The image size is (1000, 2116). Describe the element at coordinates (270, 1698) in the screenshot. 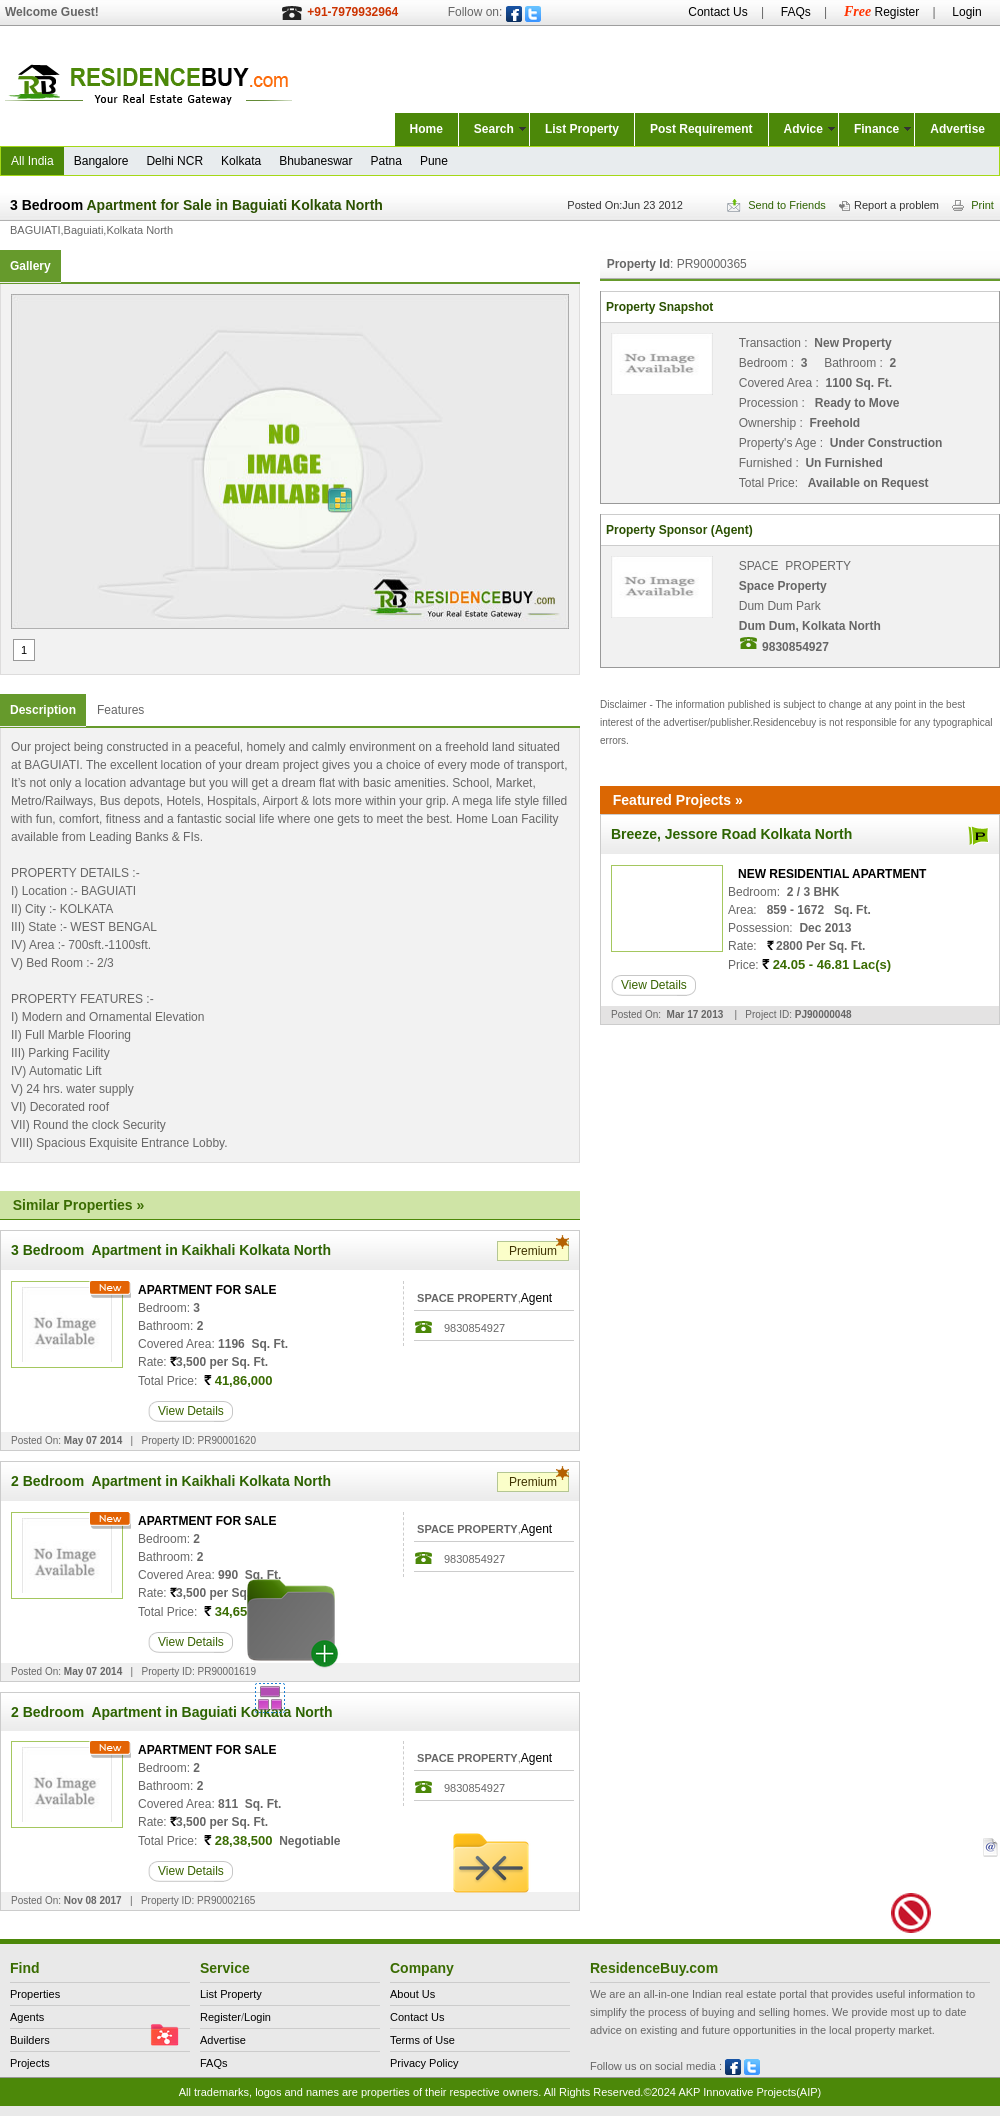

I see `select all items in the current view` at that location.